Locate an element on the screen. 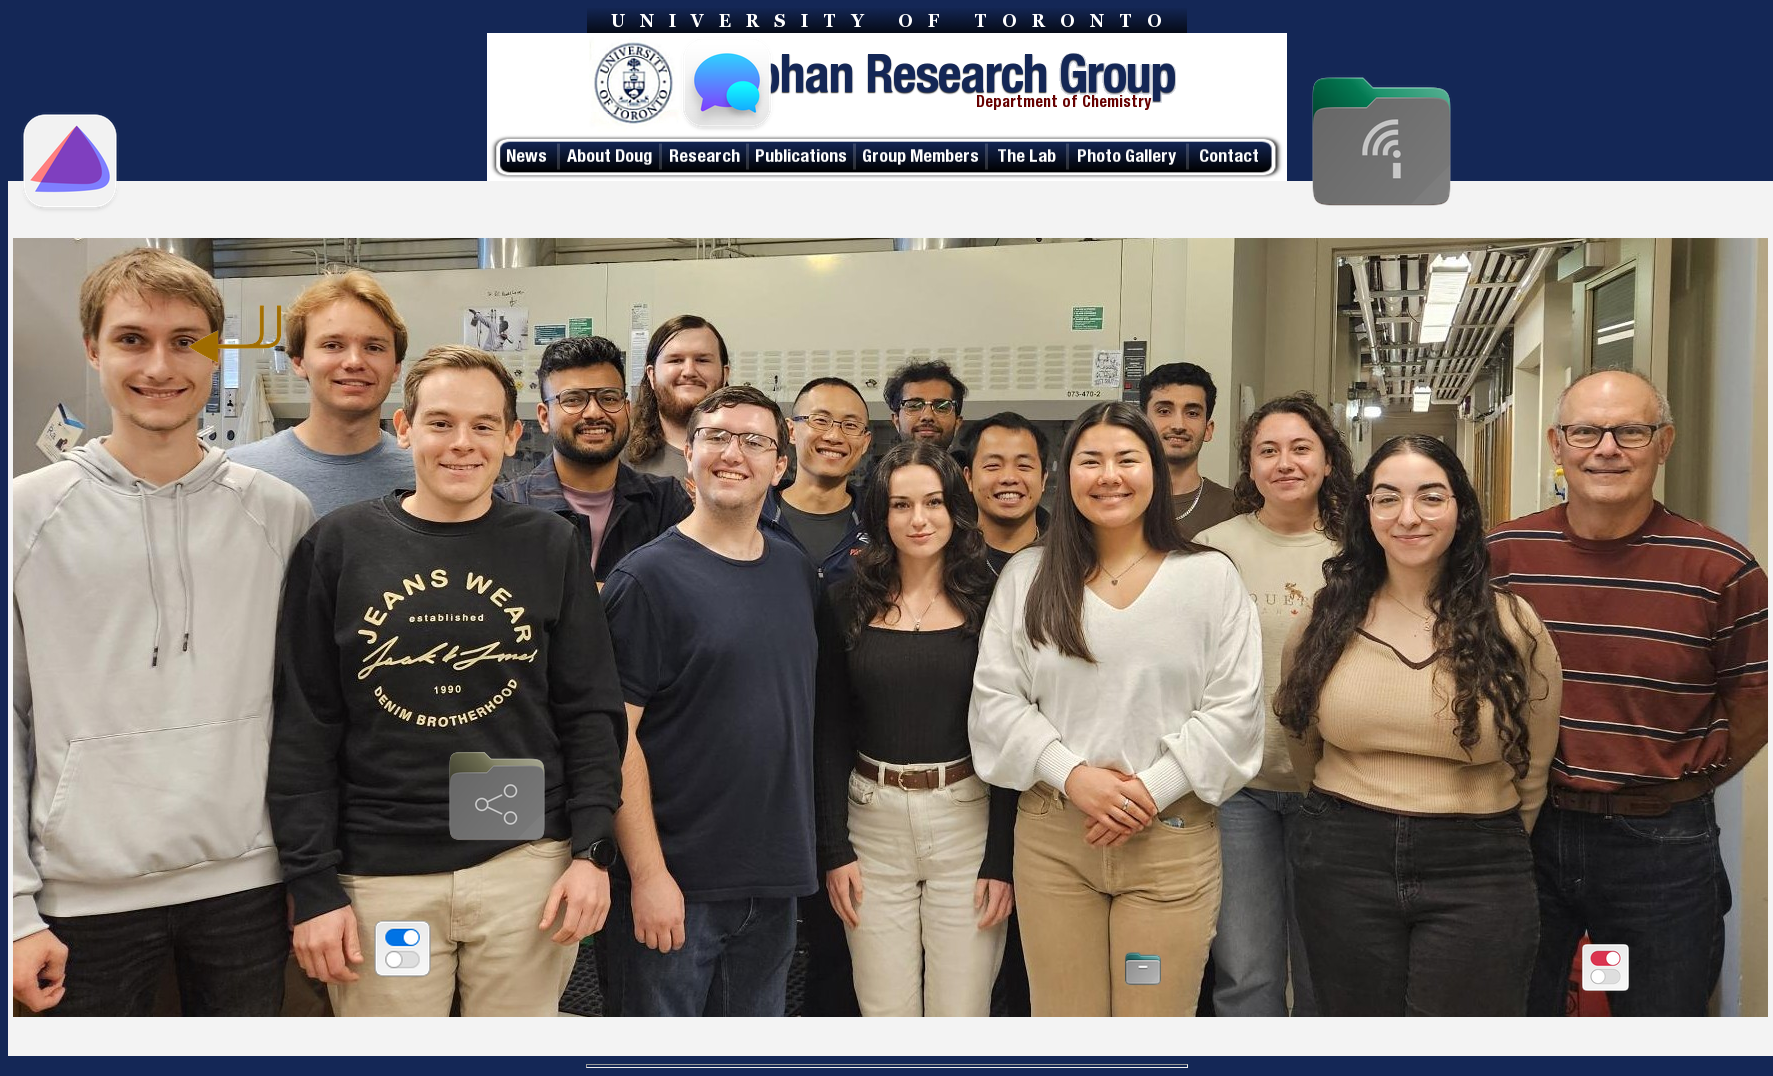  launch endeavouros linux application is located at coordinates (70, 161).